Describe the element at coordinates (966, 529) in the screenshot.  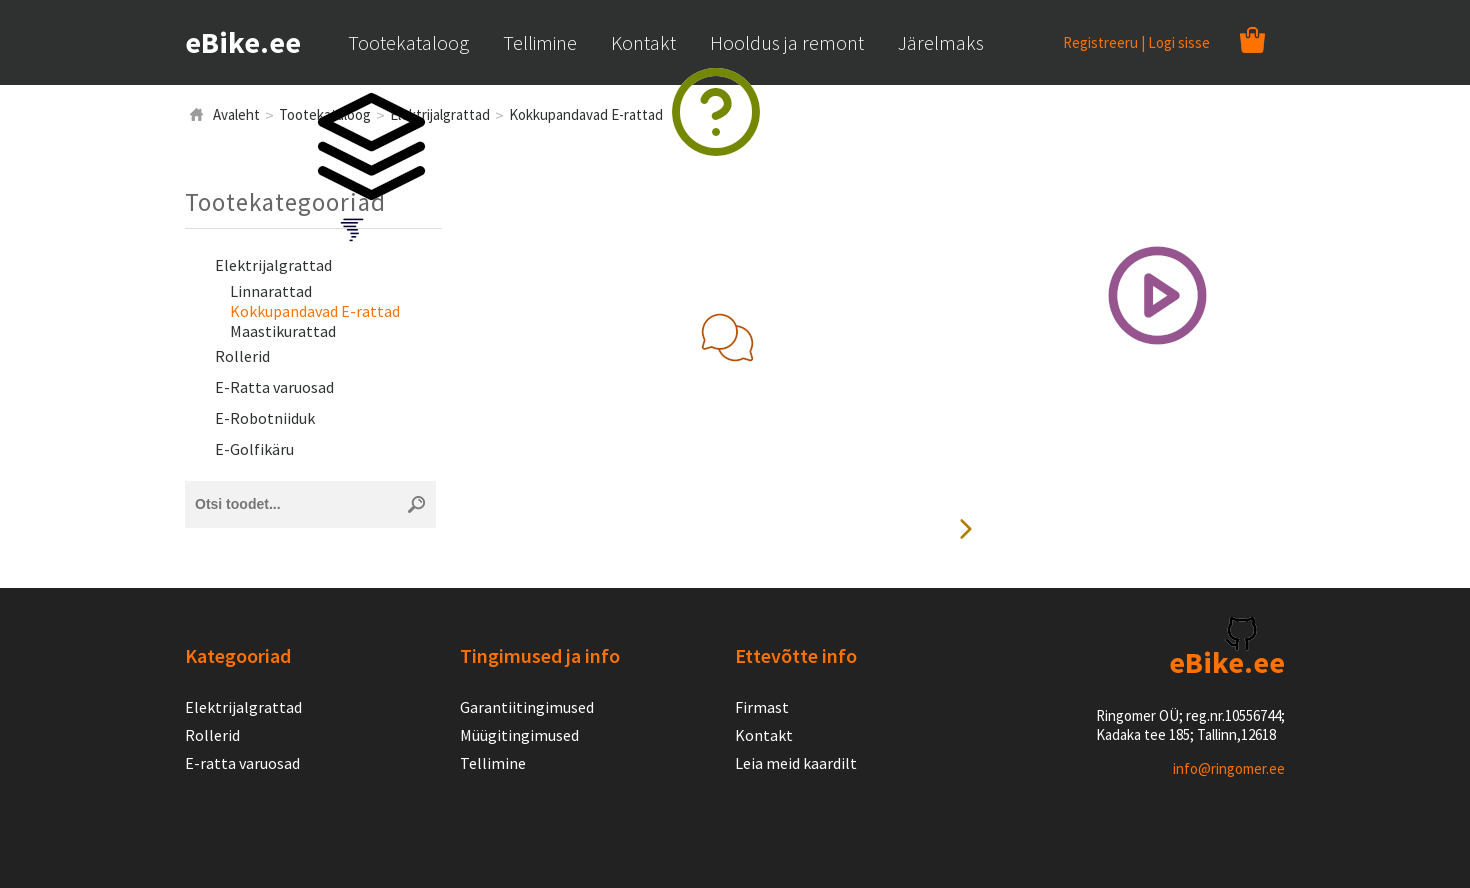
I see `navigate to the next item or page` at that location.